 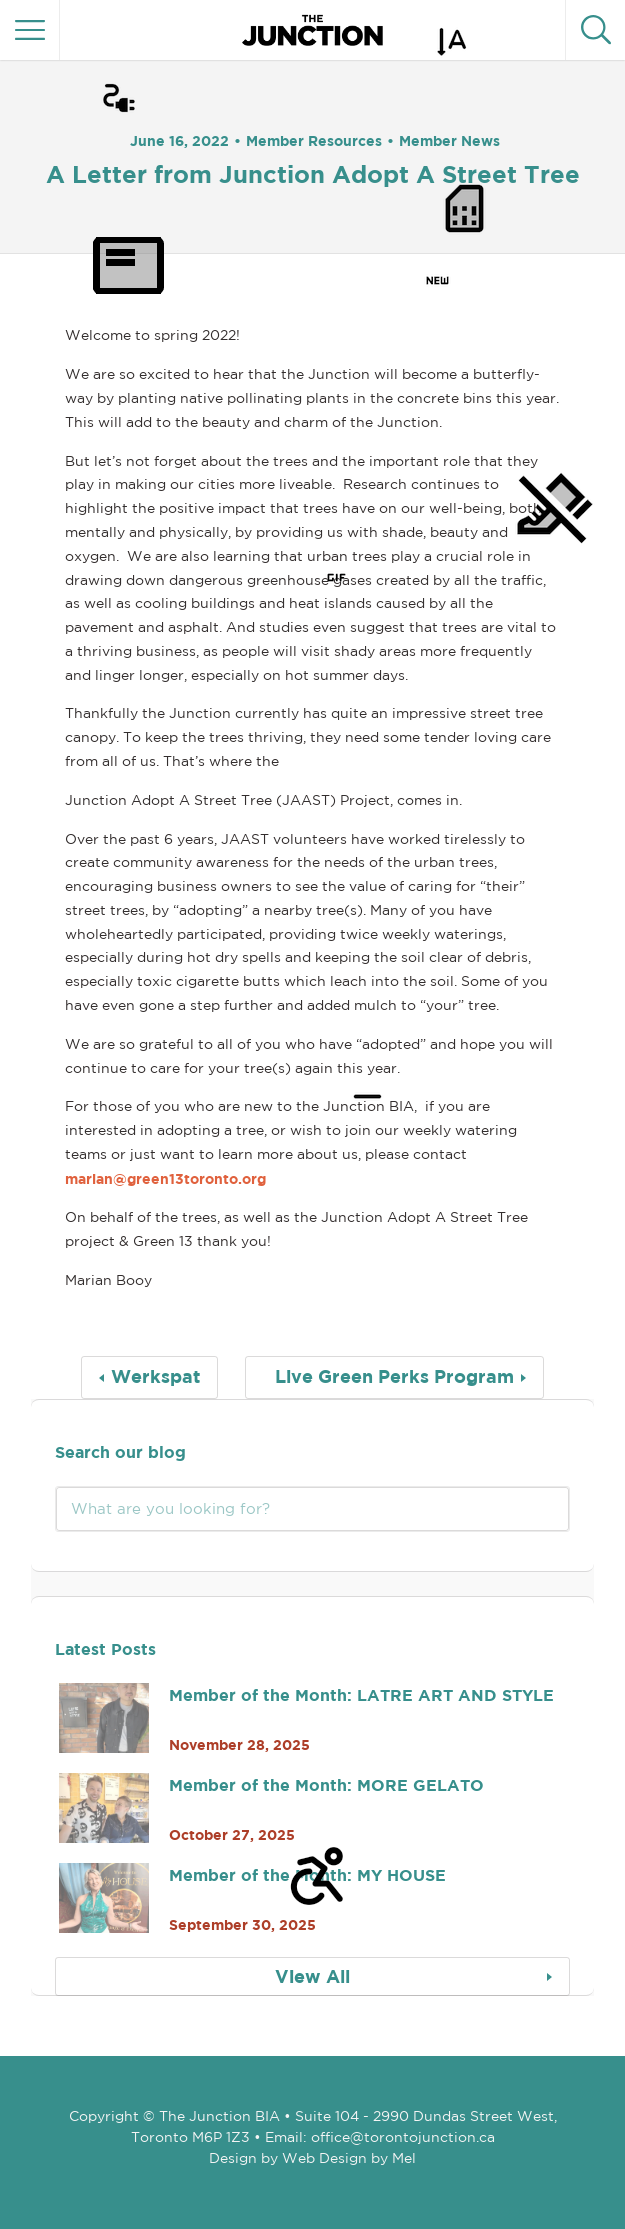 What do you see at coordinates (367, 1096) in the screenshot?
I see `remove an item from a list` at bounding box center [367, 1096].